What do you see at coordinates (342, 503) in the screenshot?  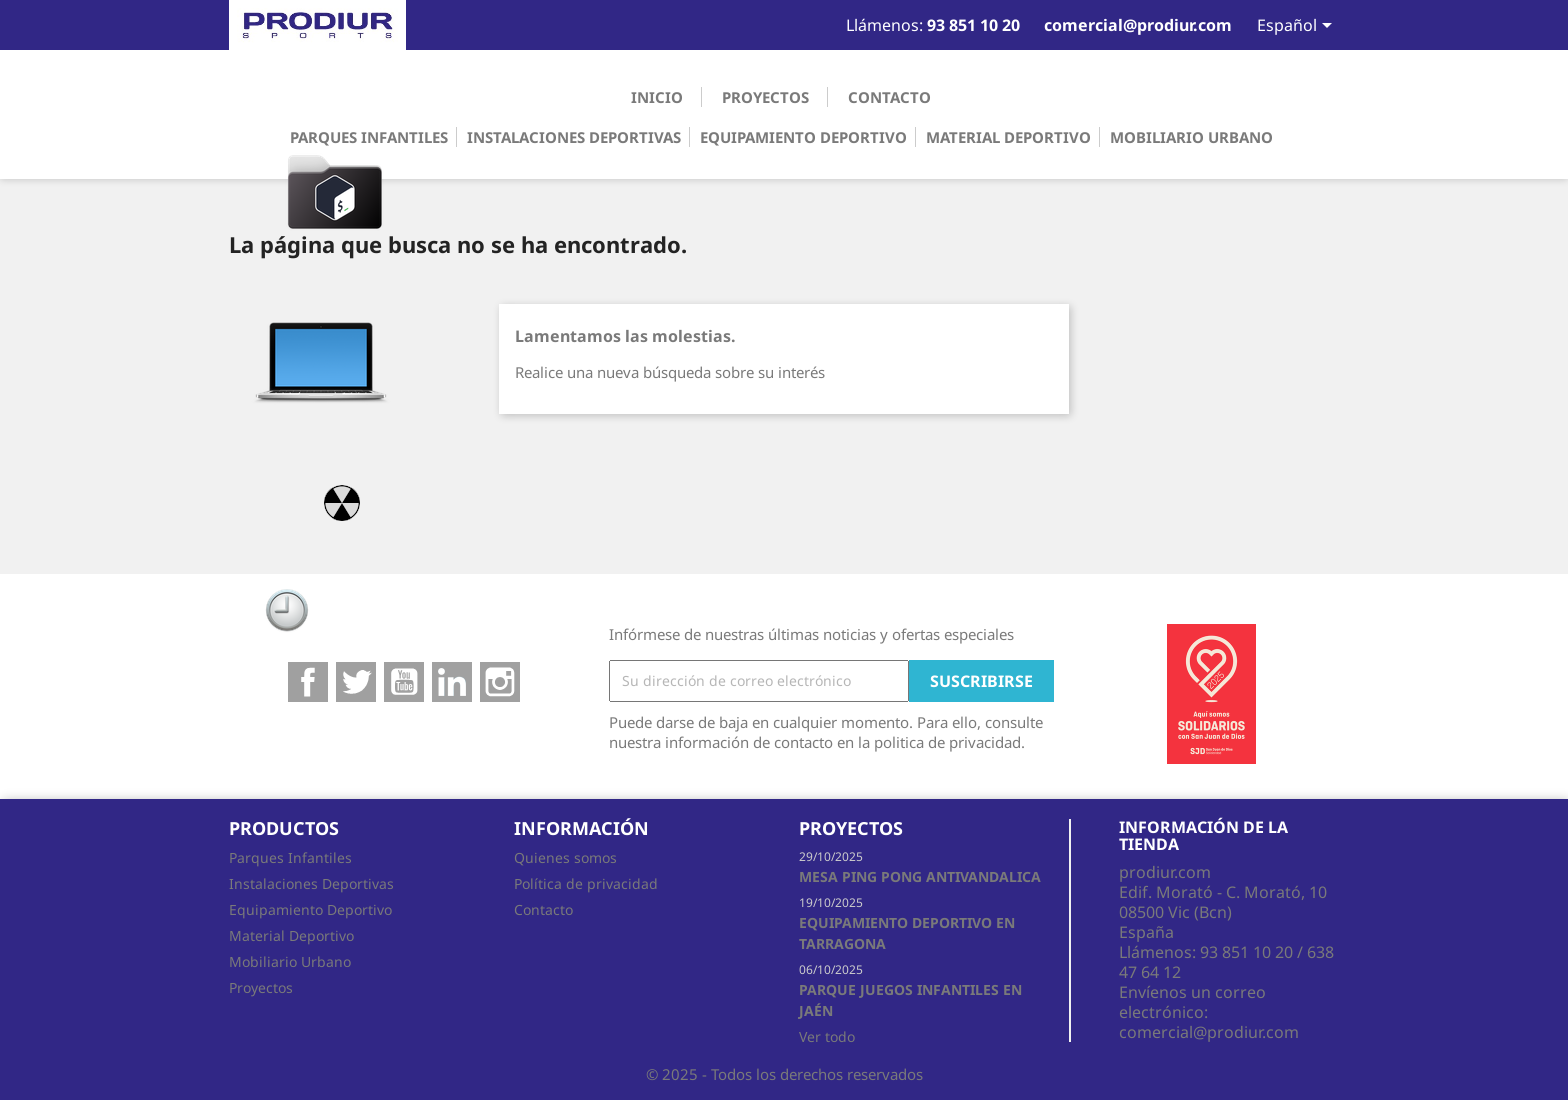 I see `access the burn folder to prepare files for disc burning` at bounding box center [342, 503].